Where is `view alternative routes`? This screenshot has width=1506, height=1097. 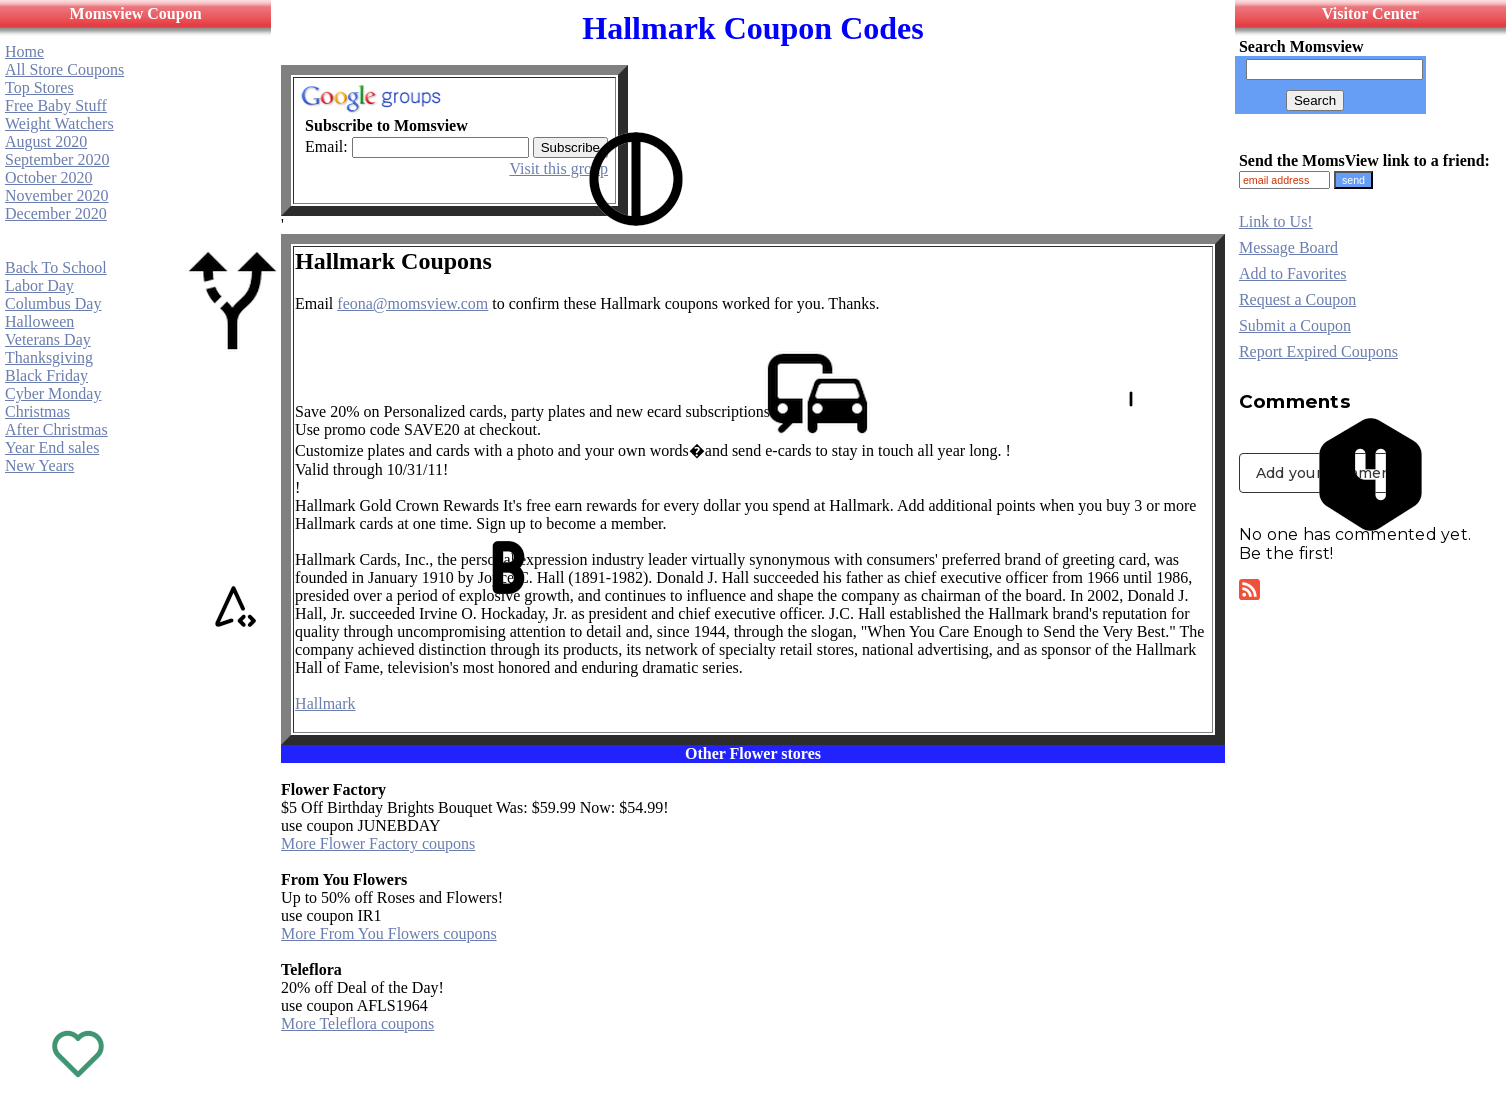 view alternative routes is located at coordinates (232, 300).